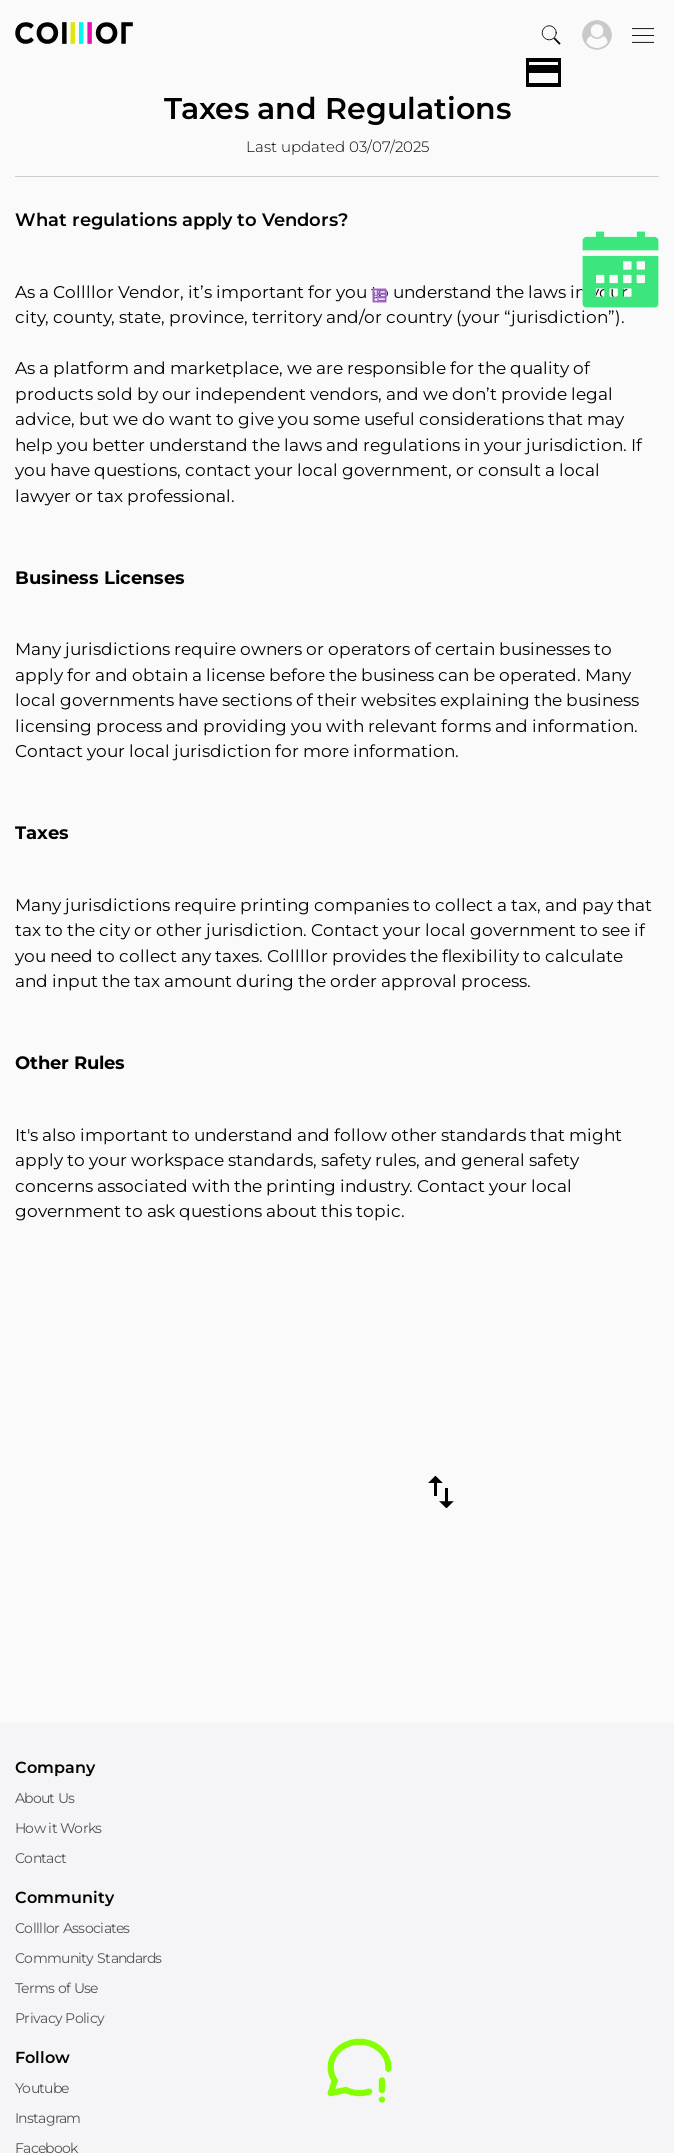  I want to click on swap or reorder items vertically, so click(441, 1492).